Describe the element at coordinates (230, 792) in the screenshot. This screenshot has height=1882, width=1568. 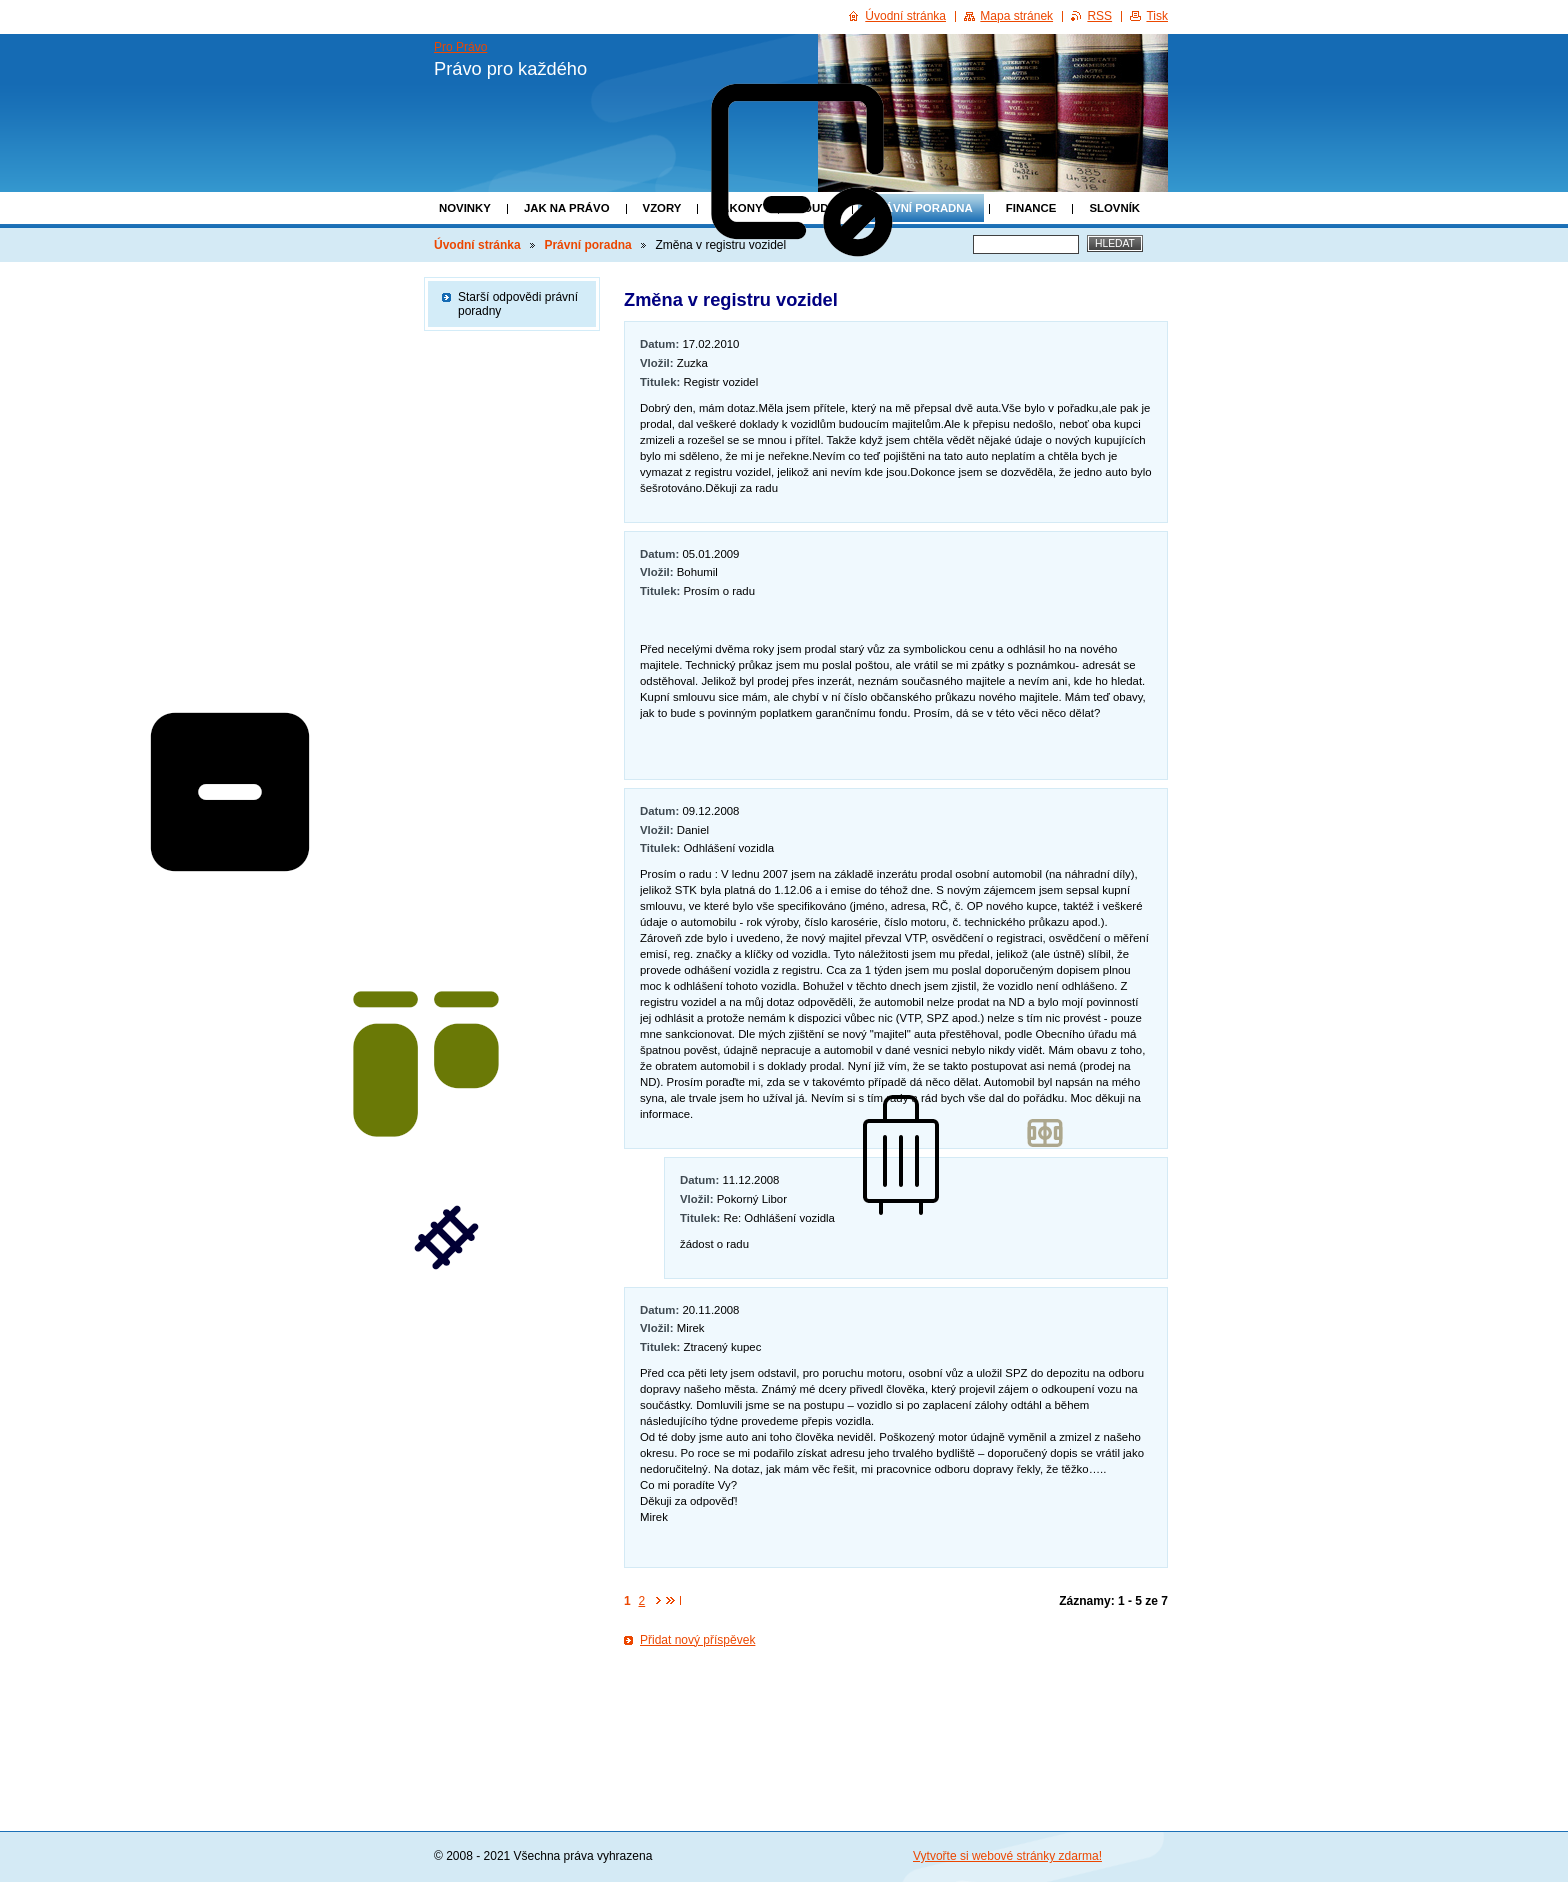
I see `remove an item from a list` at that location.